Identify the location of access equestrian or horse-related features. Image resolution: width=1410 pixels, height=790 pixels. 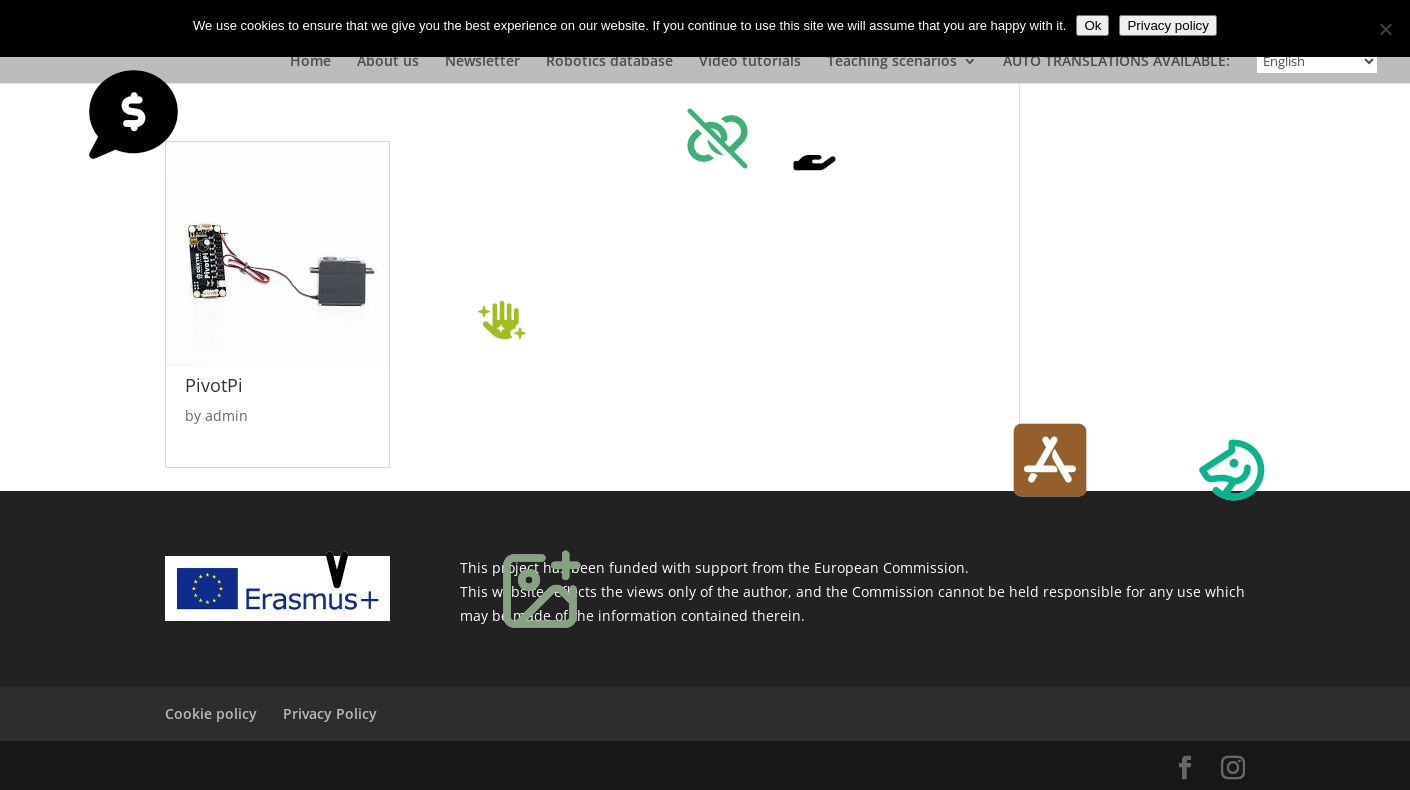
(1234, 470).